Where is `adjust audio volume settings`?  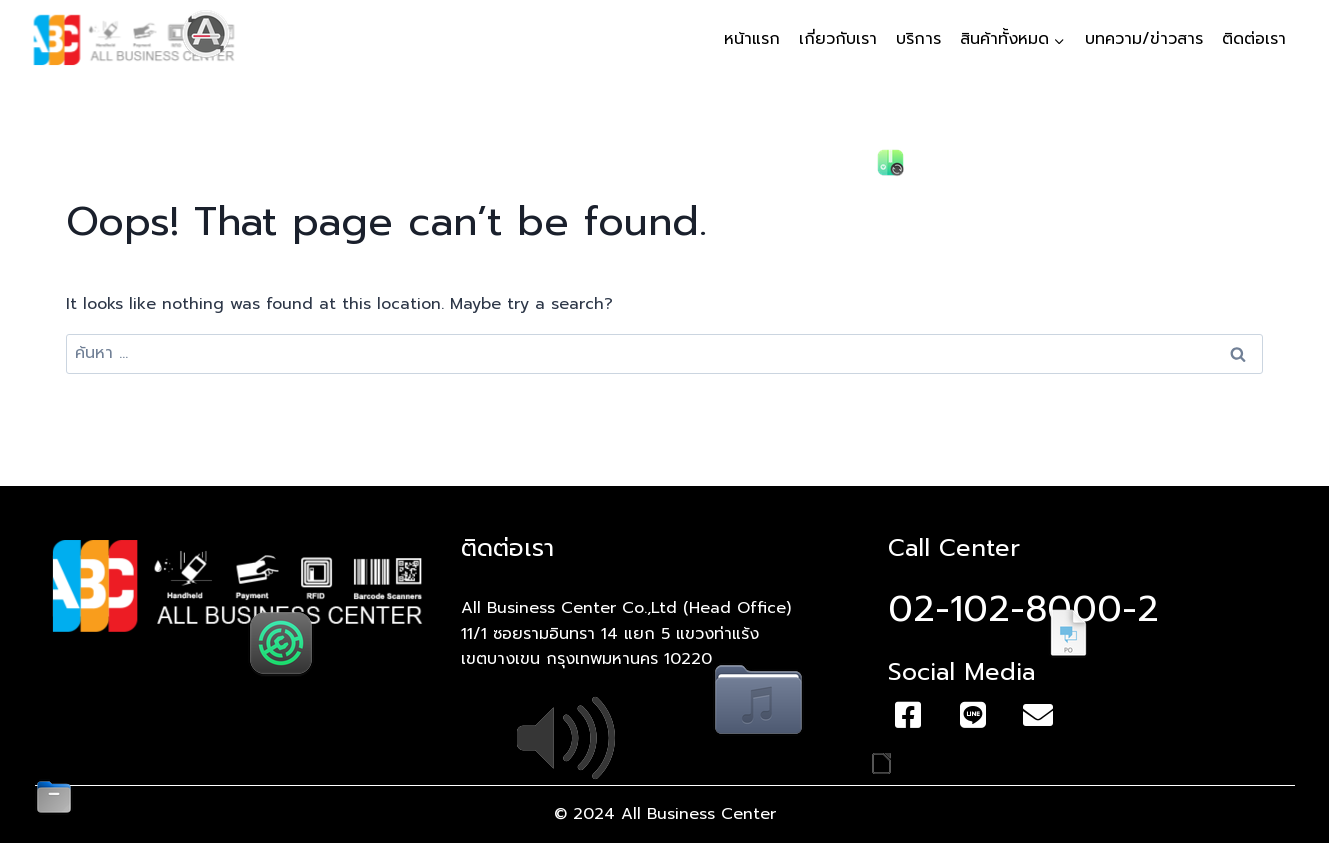
adjust audio volume settings is located at coordinates (566, 738).